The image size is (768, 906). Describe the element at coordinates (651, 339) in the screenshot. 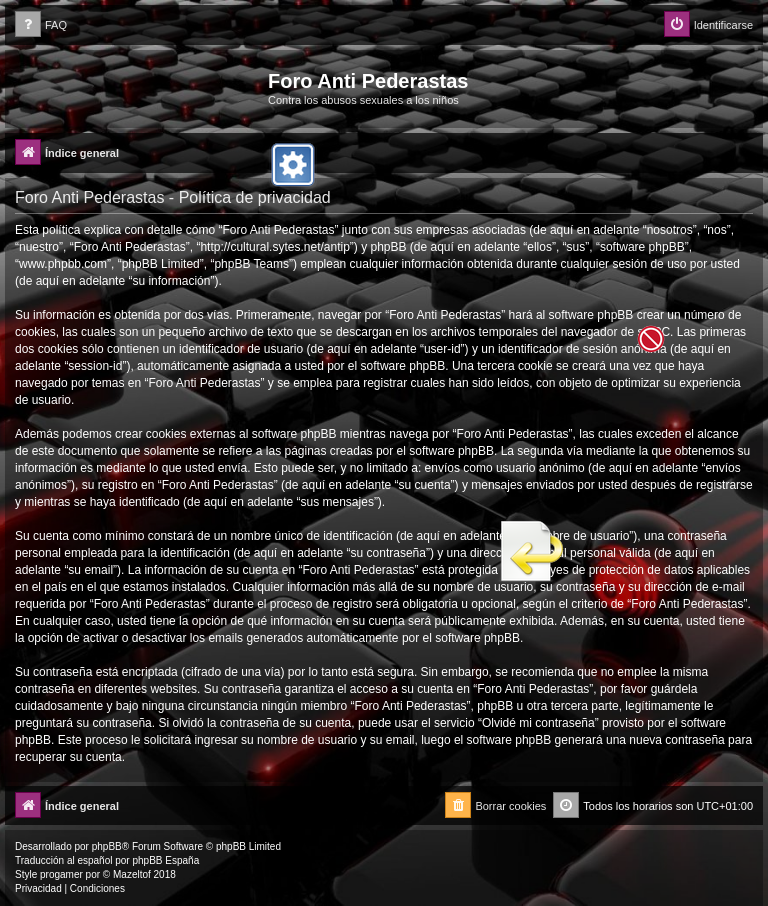

I see `delete selected email message` at that location.